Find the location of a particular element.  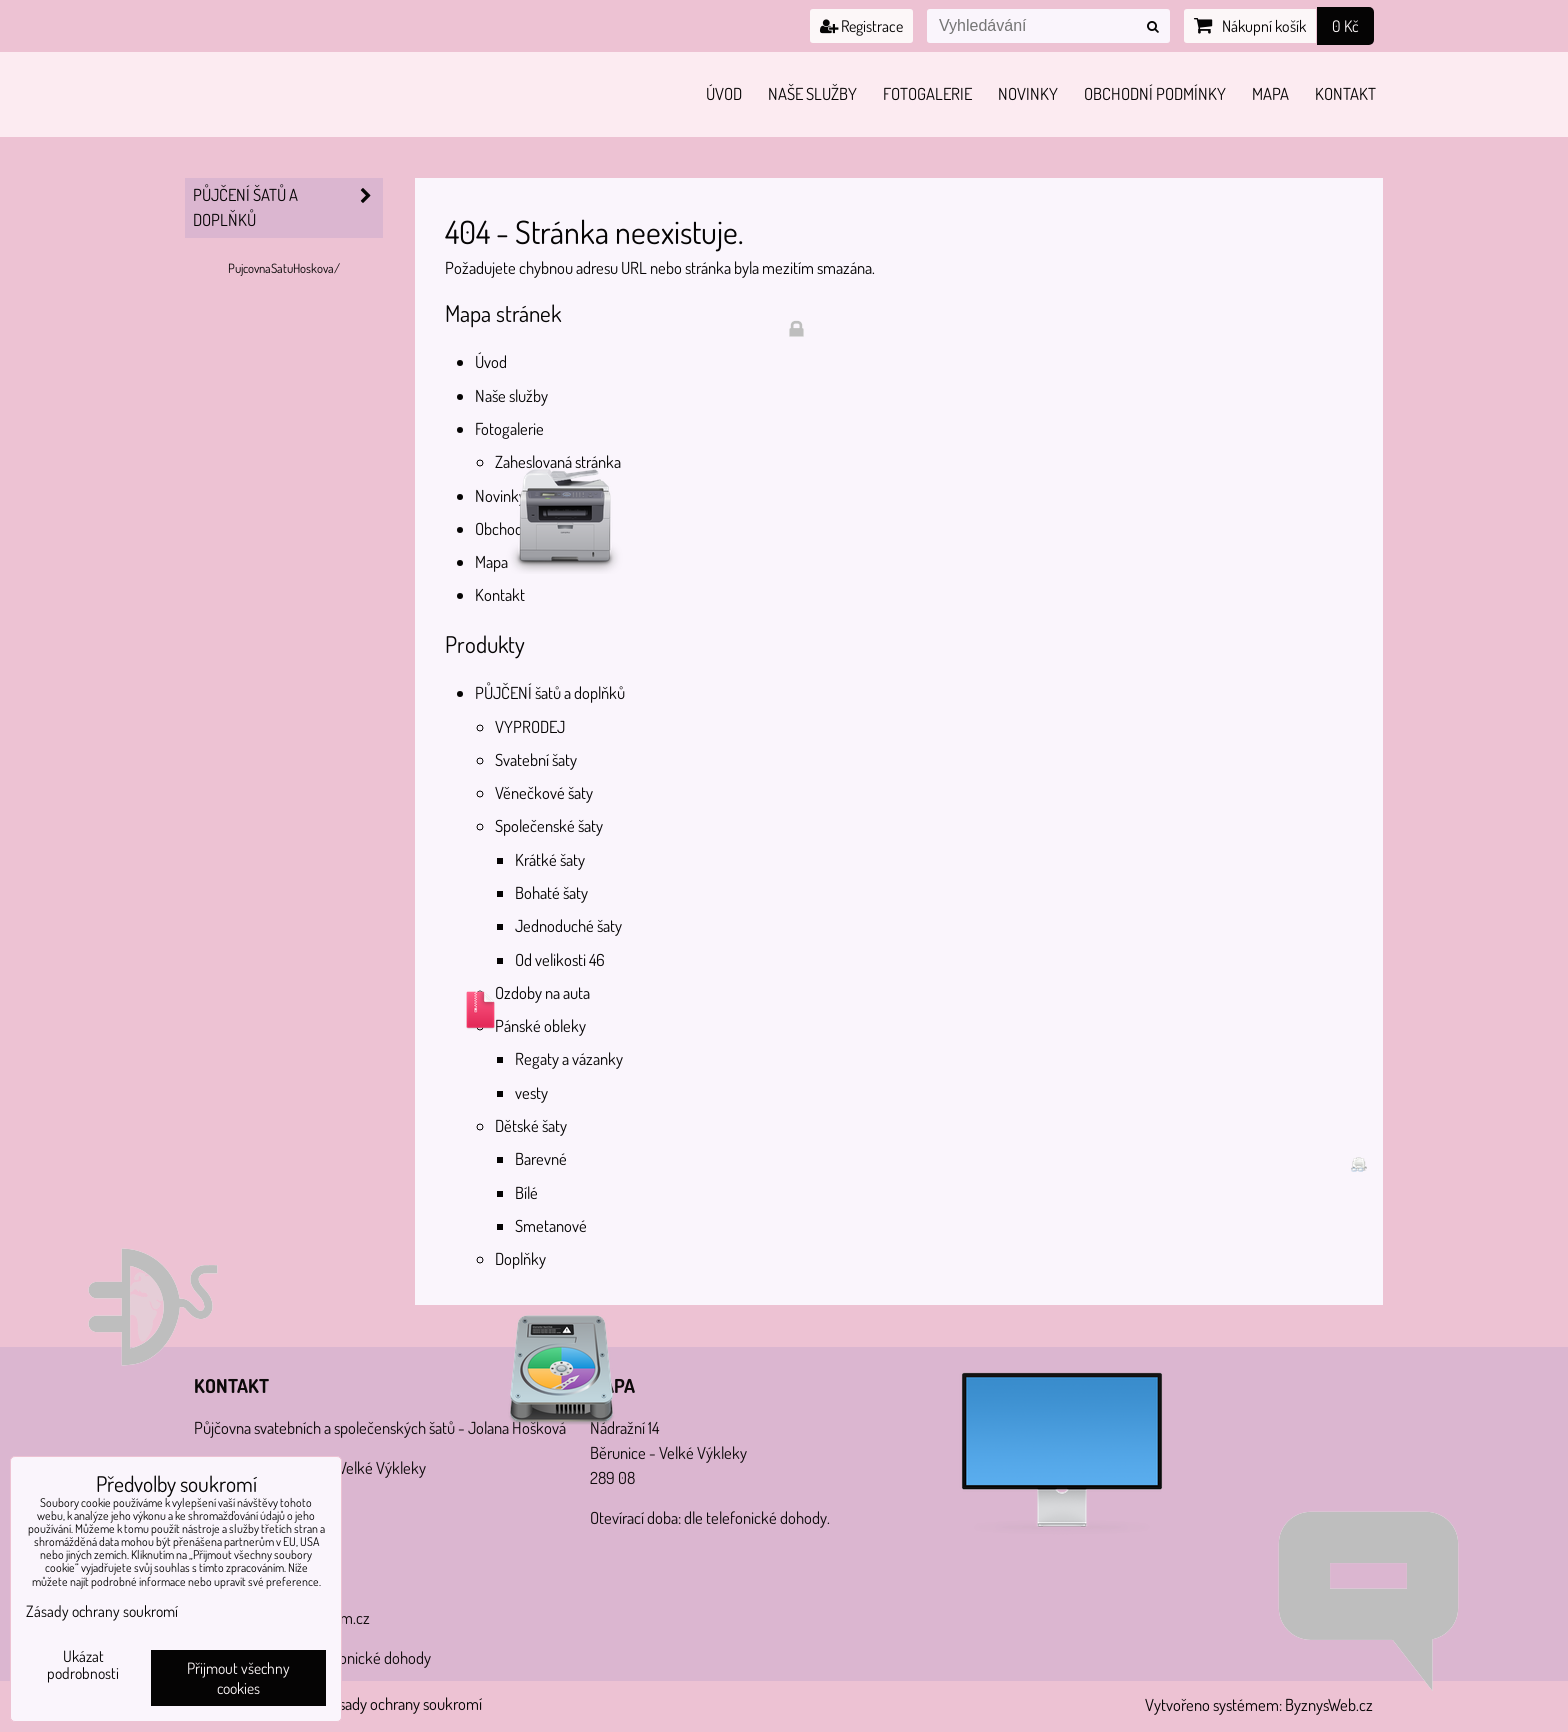

indicates user is busy or unavailable for chat is located at coordinates (1368, 1601).